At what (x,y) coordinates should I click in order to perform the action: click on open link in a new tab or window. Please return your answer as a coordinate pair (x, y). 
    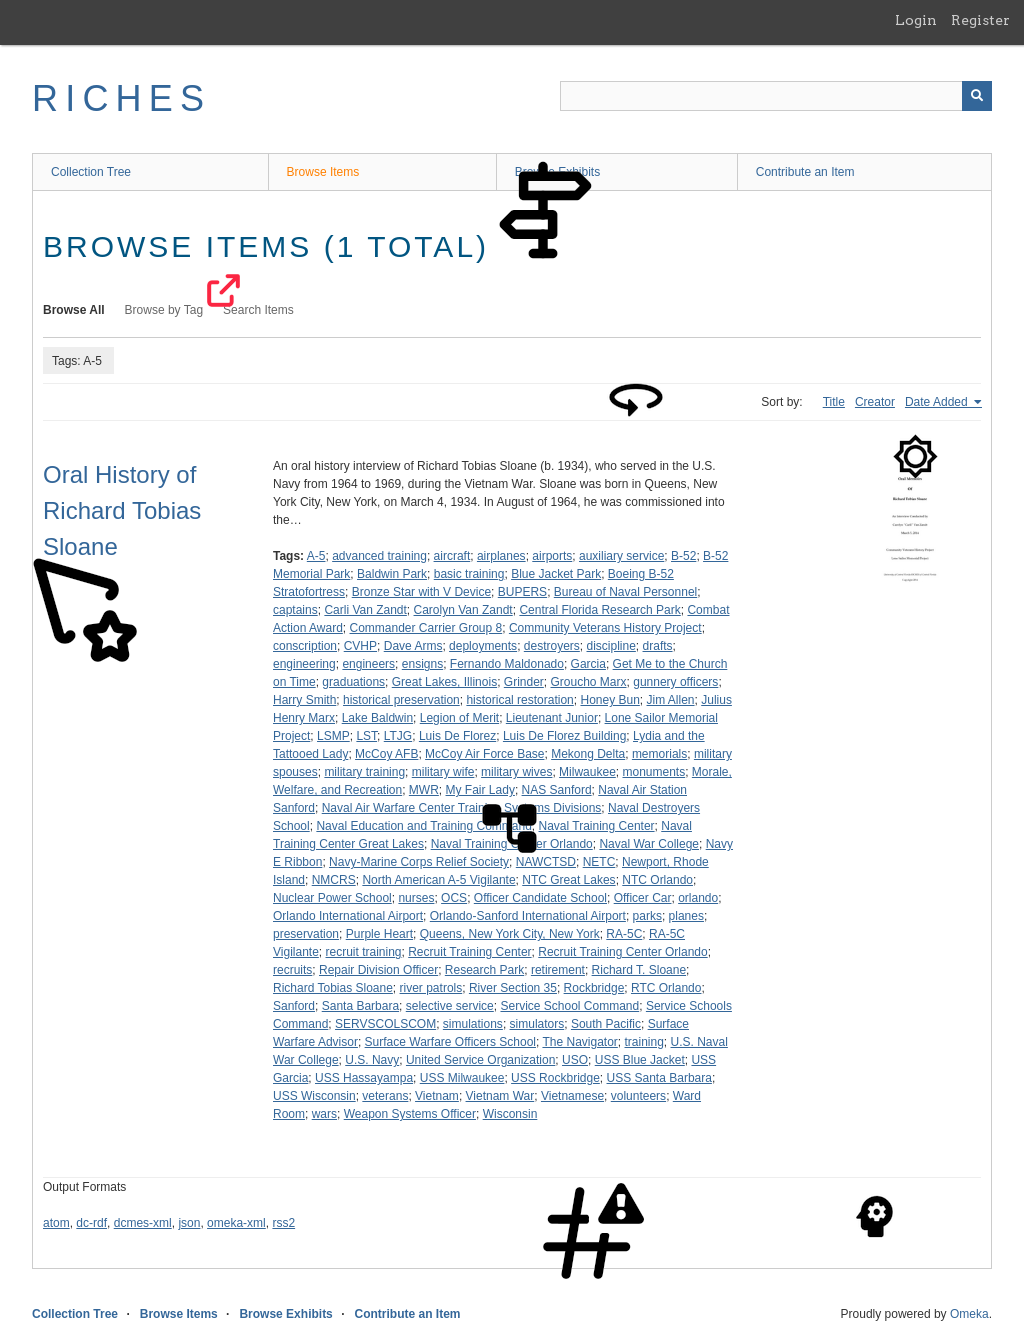
    Looking at the image, I should click on (223, 290).